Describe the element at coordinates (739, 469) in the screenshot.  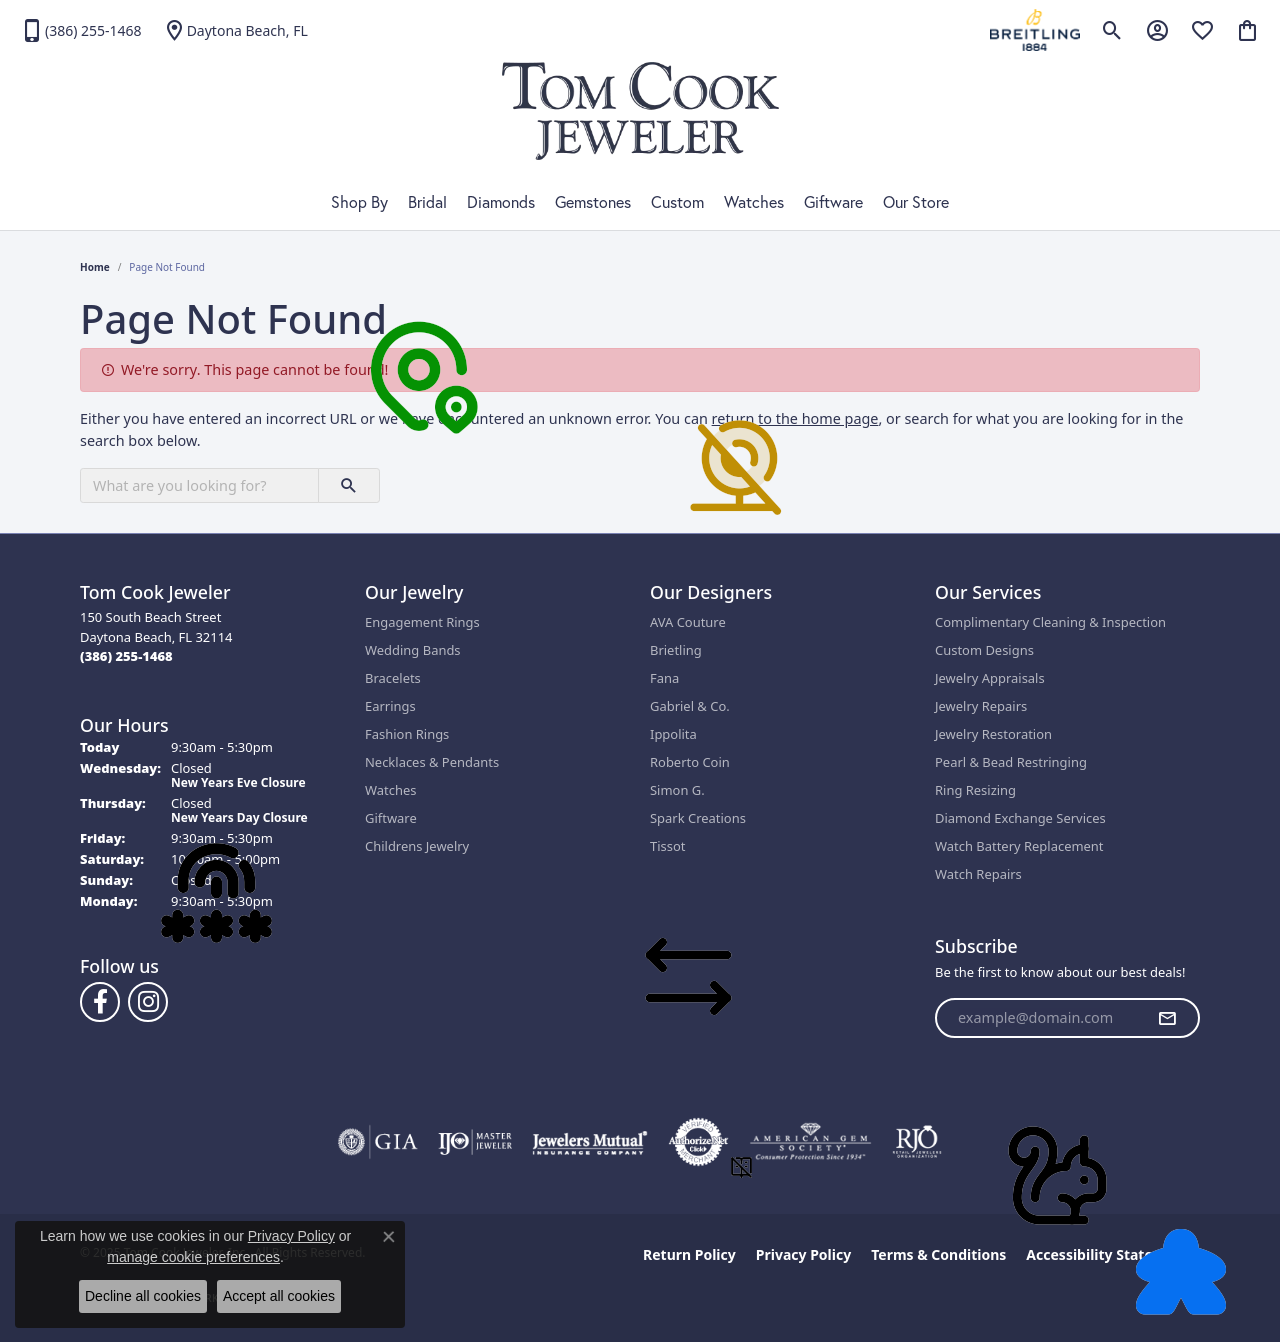
I see `webcam is disabled or turned off` at that location.